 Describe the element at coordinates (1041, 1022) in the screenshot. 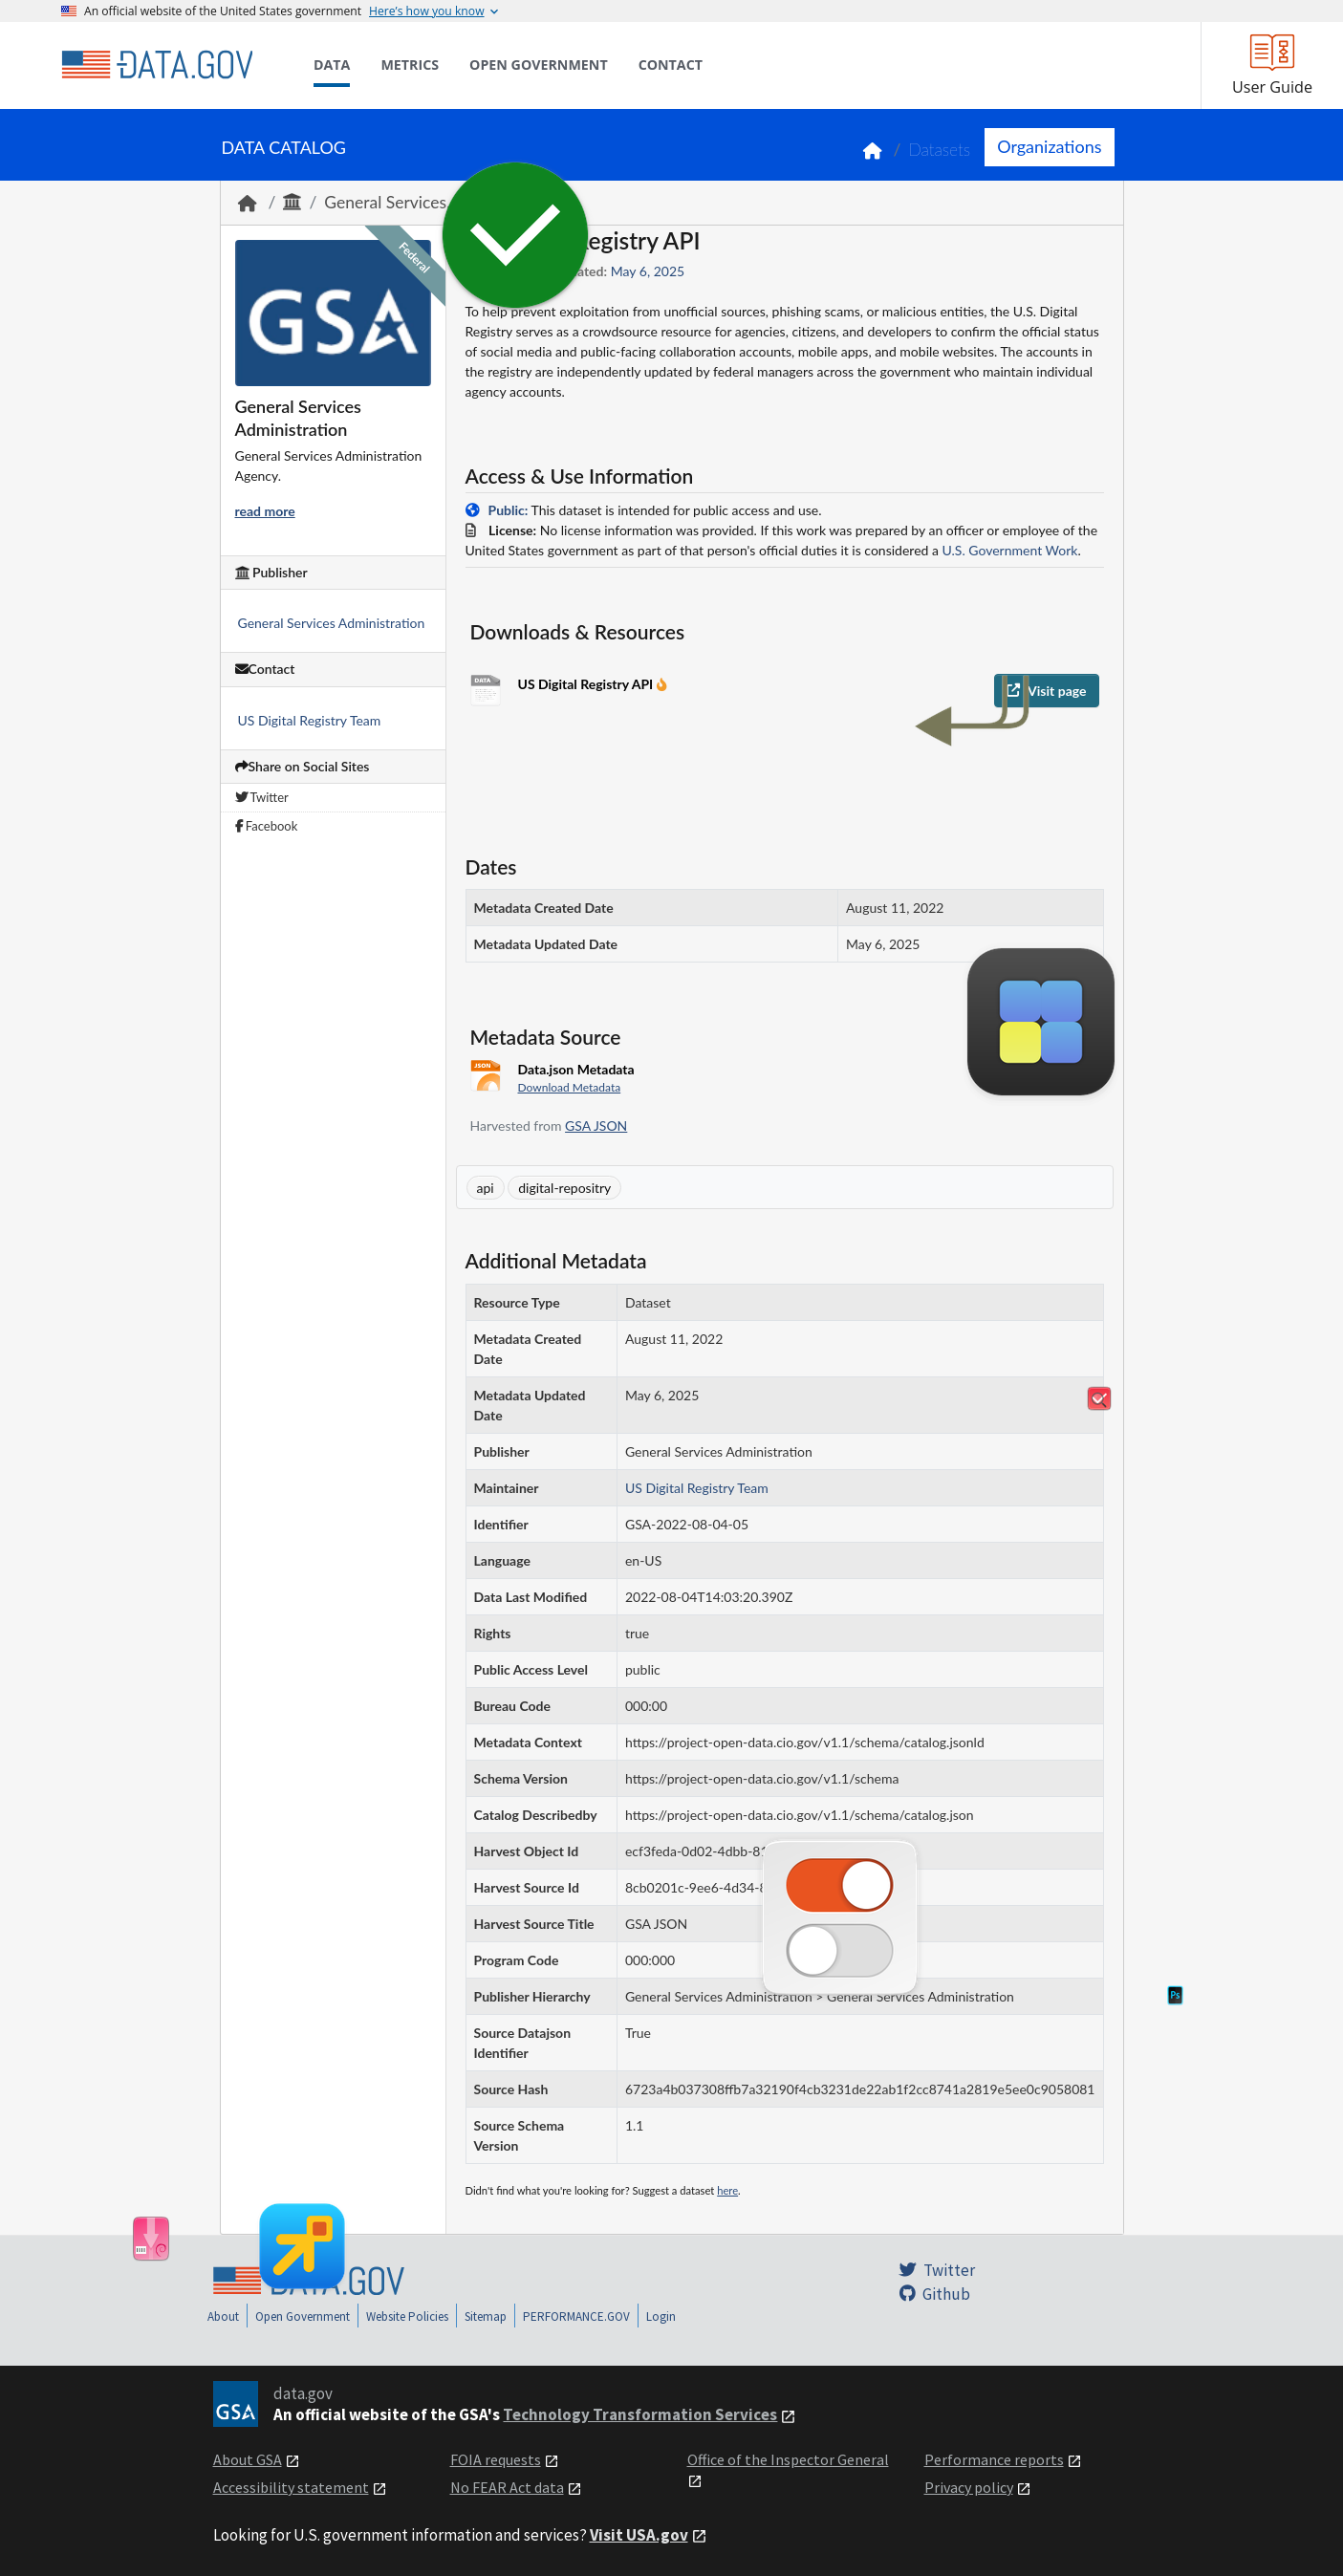

I see `launch swell foop puzzle game` at that location.